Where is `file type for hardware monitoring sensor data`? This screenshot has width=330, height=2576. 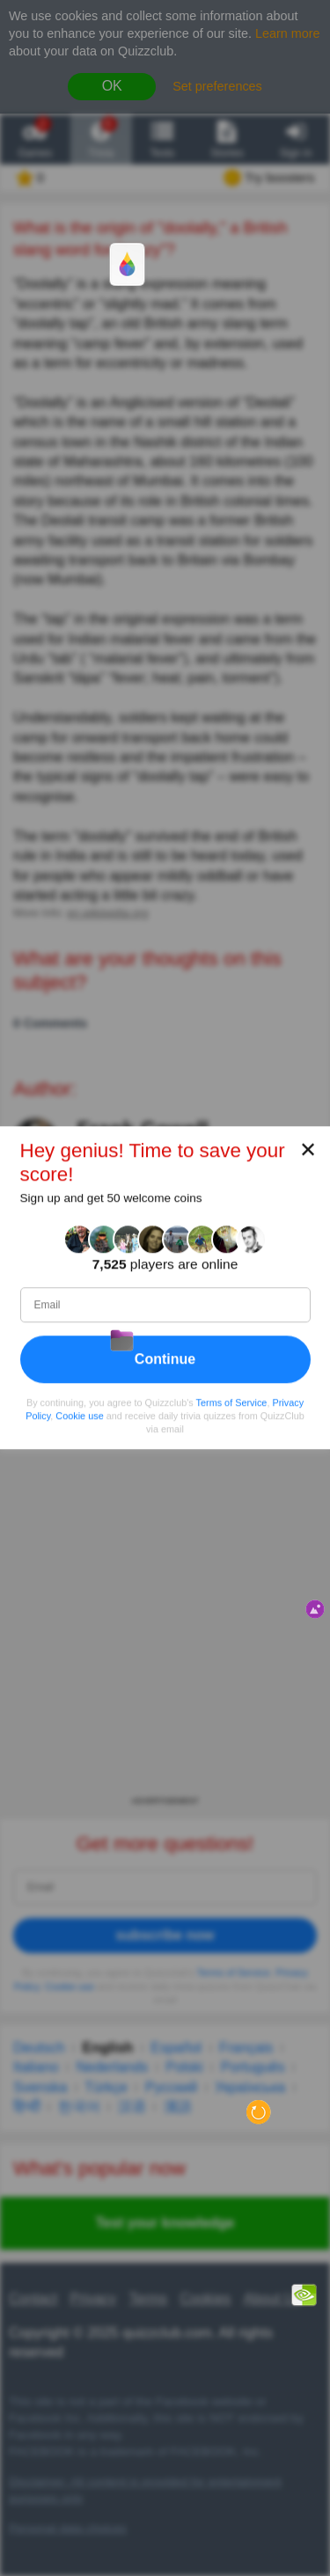
file type for hardware monitoring sensor data is located at coordinates (127, 264).